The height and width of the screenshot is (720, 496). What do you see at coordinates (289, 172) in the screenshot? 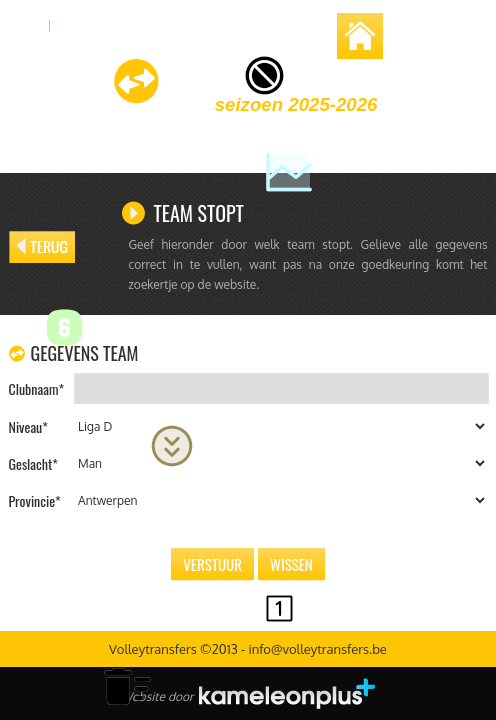
I see `view analytics or performance data` at bounding box center [289, 172].